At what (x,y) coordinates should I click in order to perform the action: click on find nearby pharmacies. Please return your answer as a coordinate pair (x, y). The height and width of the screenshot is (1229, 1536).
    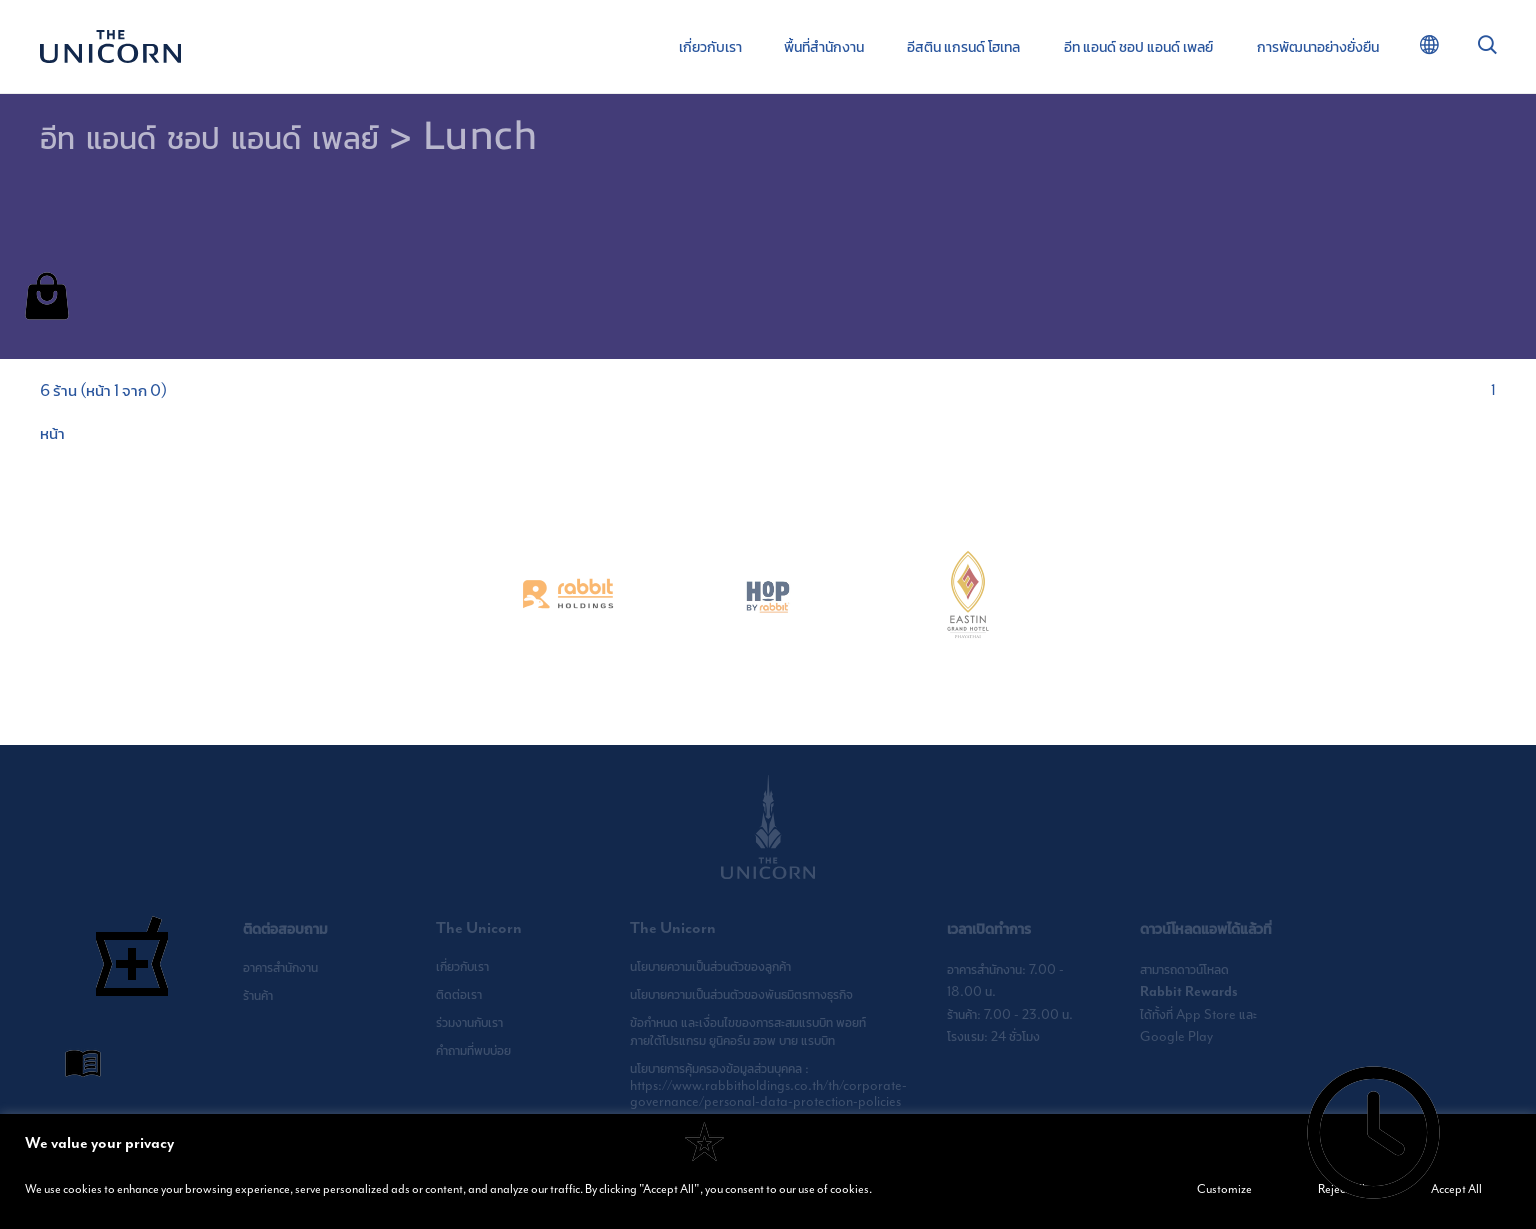
    Looking at the image, I should click on (132, 960).